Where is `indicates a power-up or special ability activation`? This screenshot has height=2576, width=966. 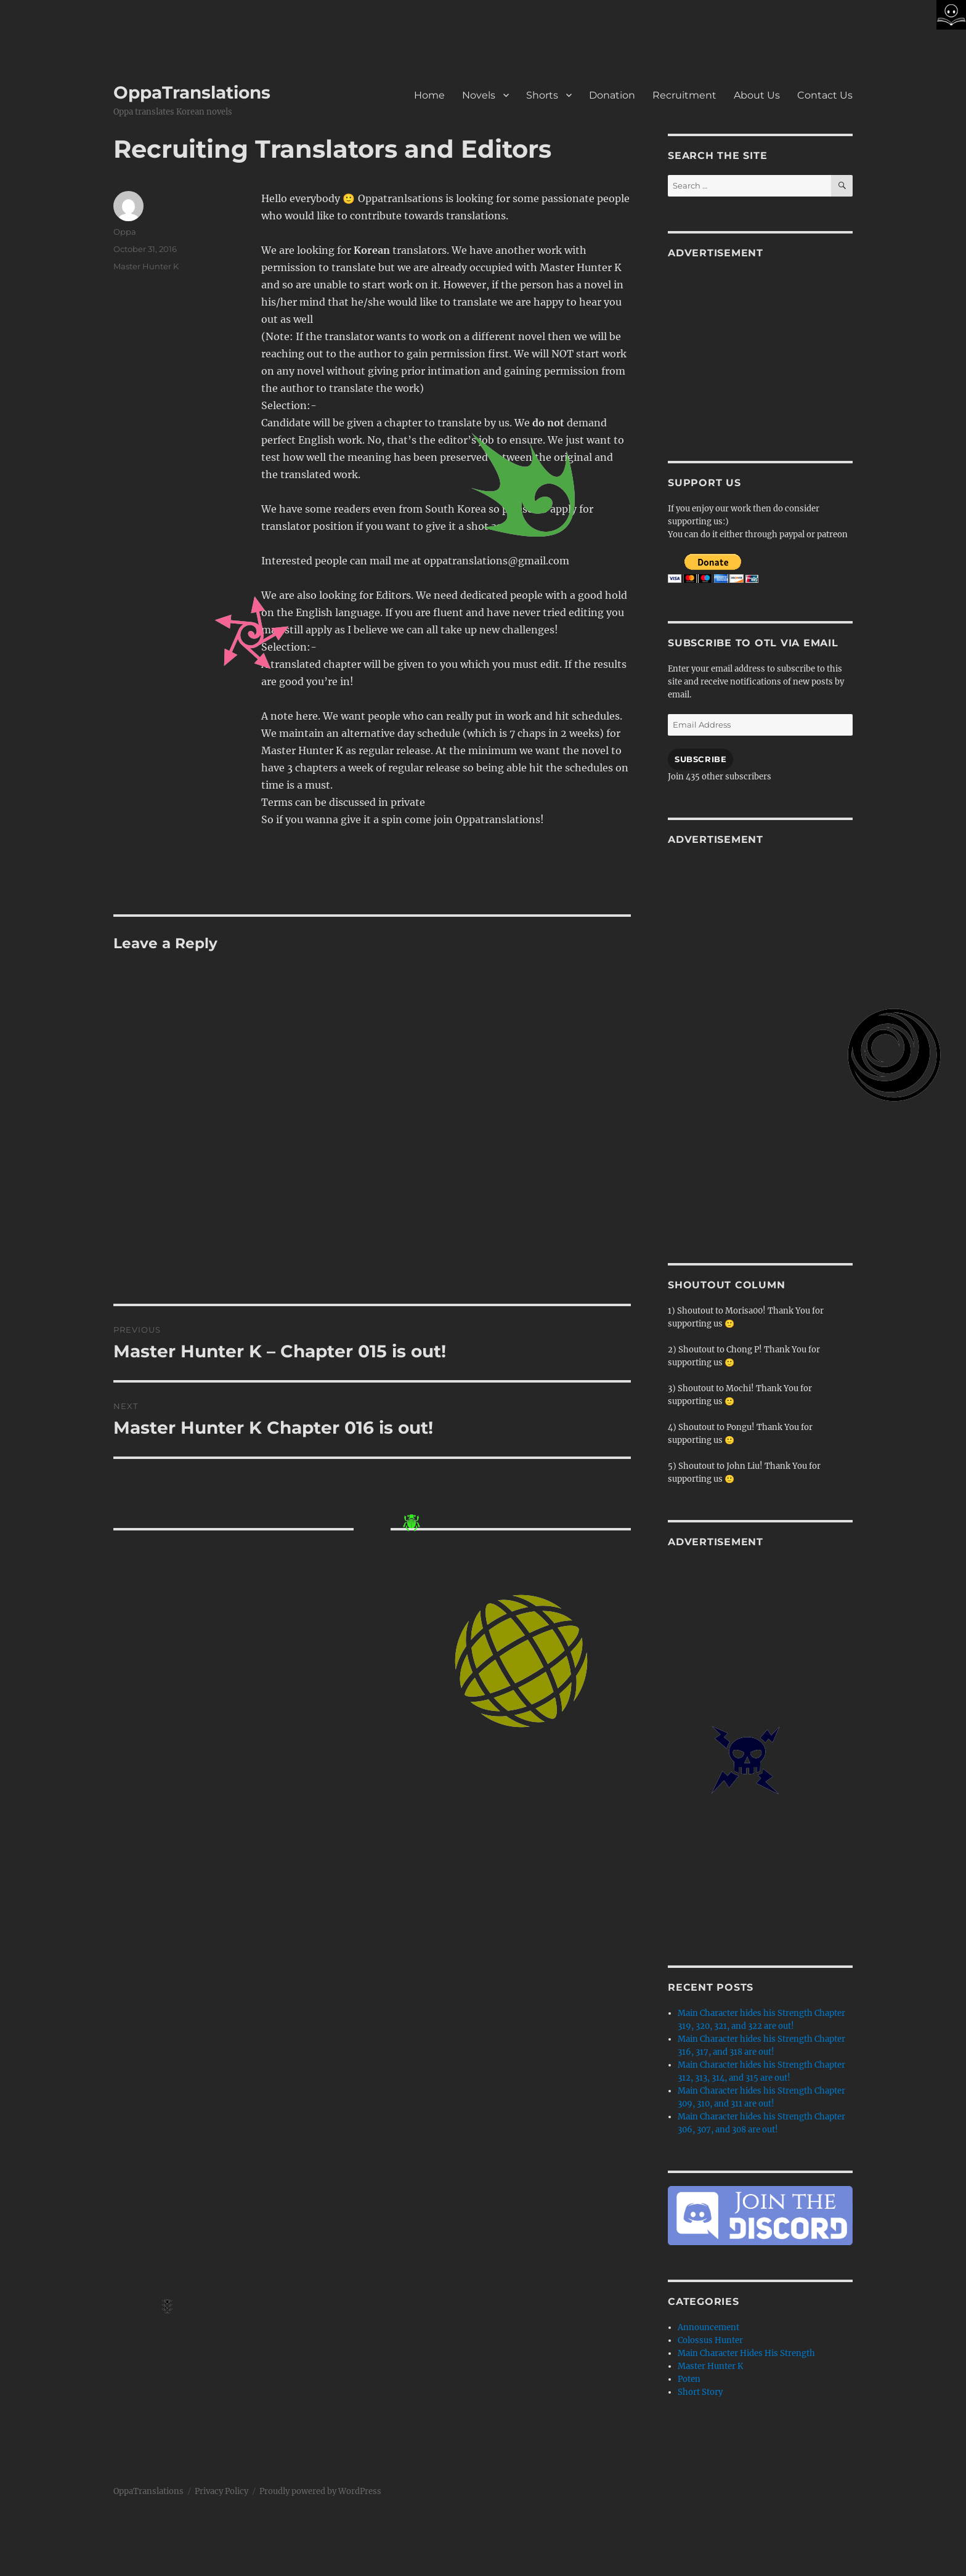
indicates a power-up or special ability activation is located at coordinates (522, 485).